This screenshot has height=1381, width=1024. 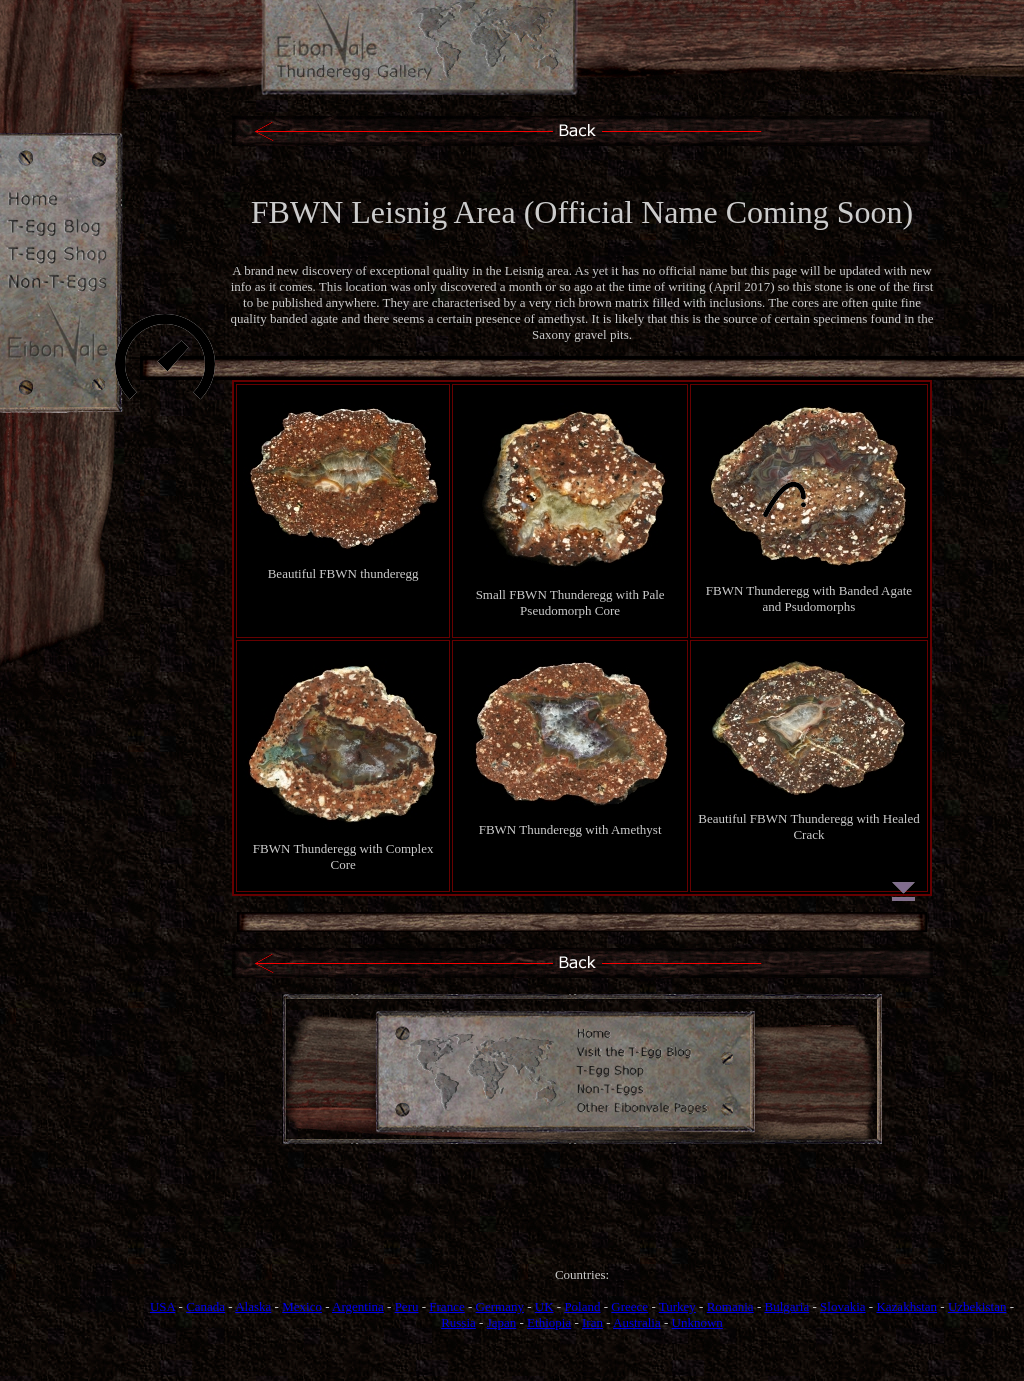 I want to click on skip to bottom of page or list, so click(x=903, y=891).